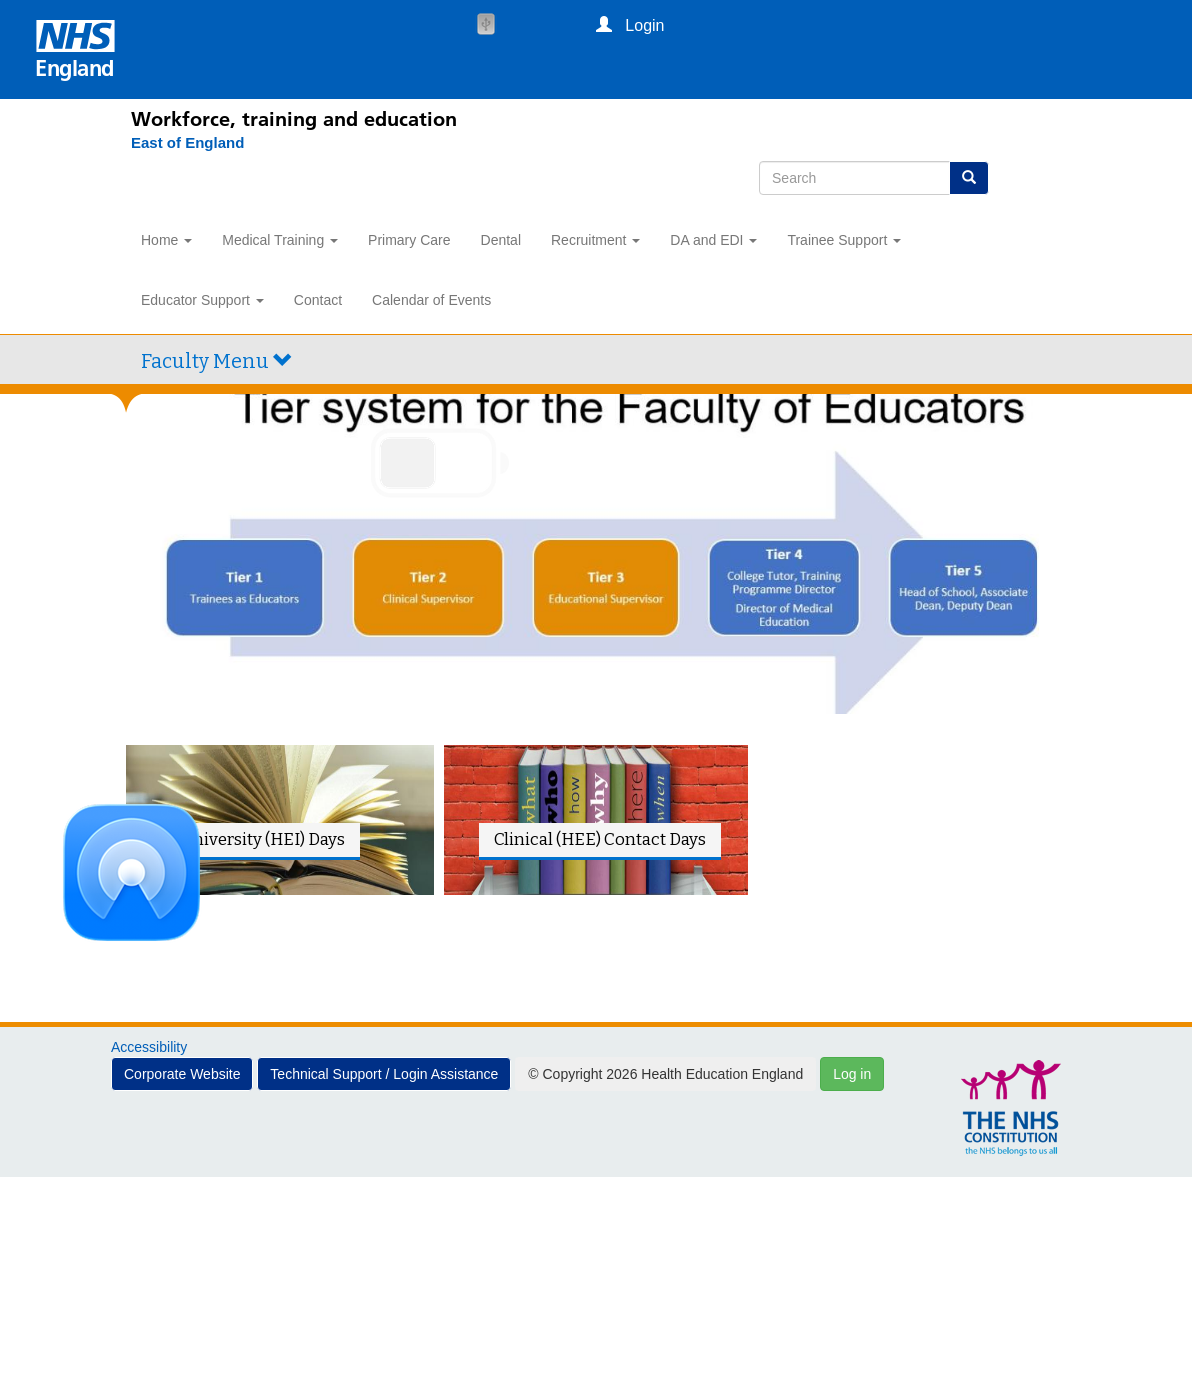  Describe the element at coordinates (486, 24) in the screenshot. I see `access connected USB storage device` at that location.